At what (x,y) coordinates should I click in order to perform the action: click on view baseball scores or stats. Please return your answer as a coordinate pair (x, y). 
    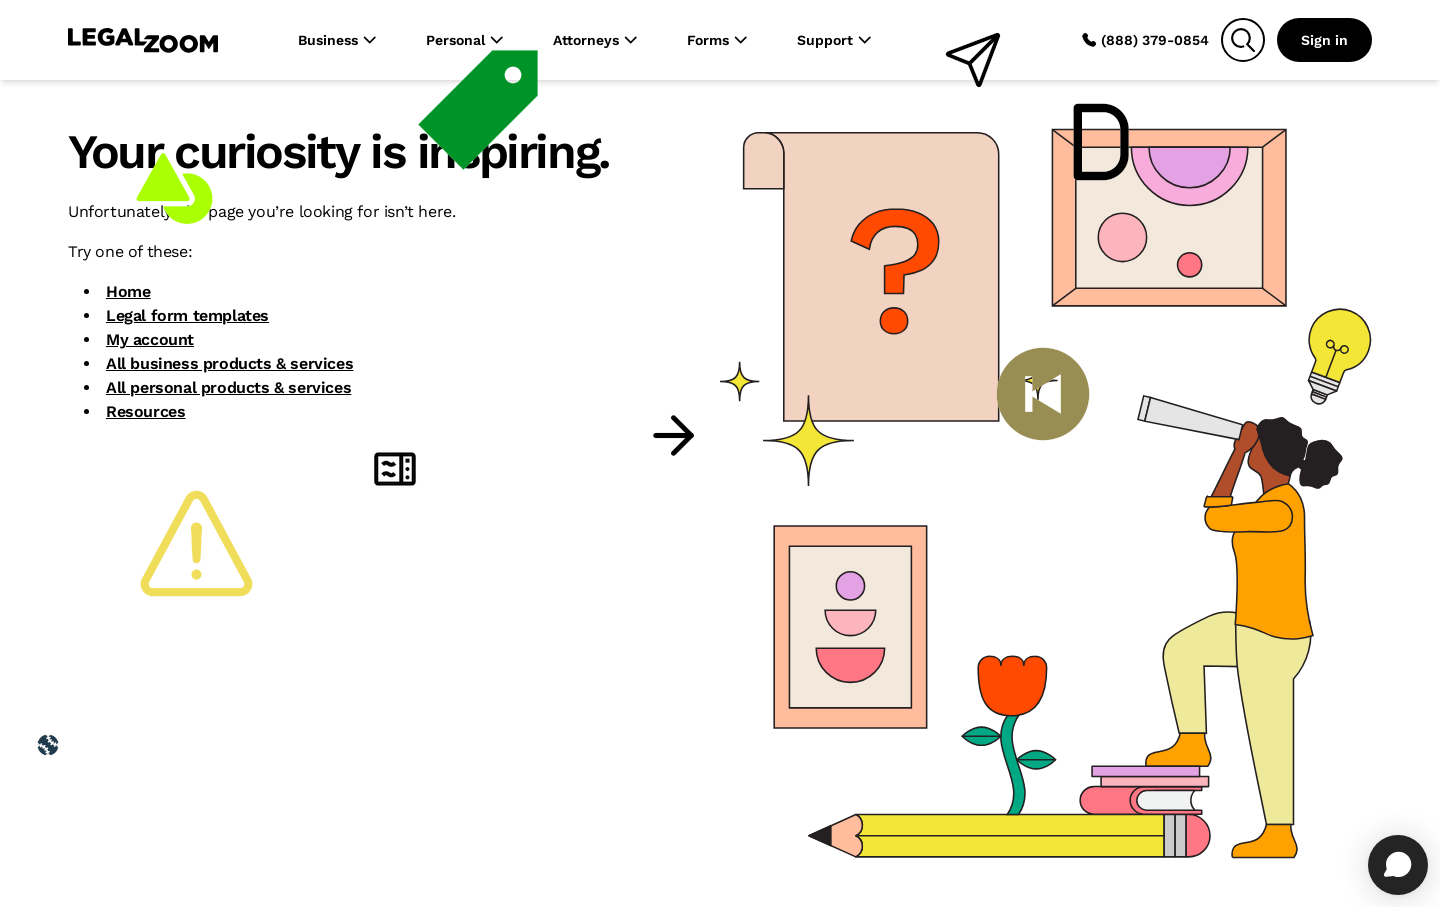
    Looking at the image, I should click on (48, 745).